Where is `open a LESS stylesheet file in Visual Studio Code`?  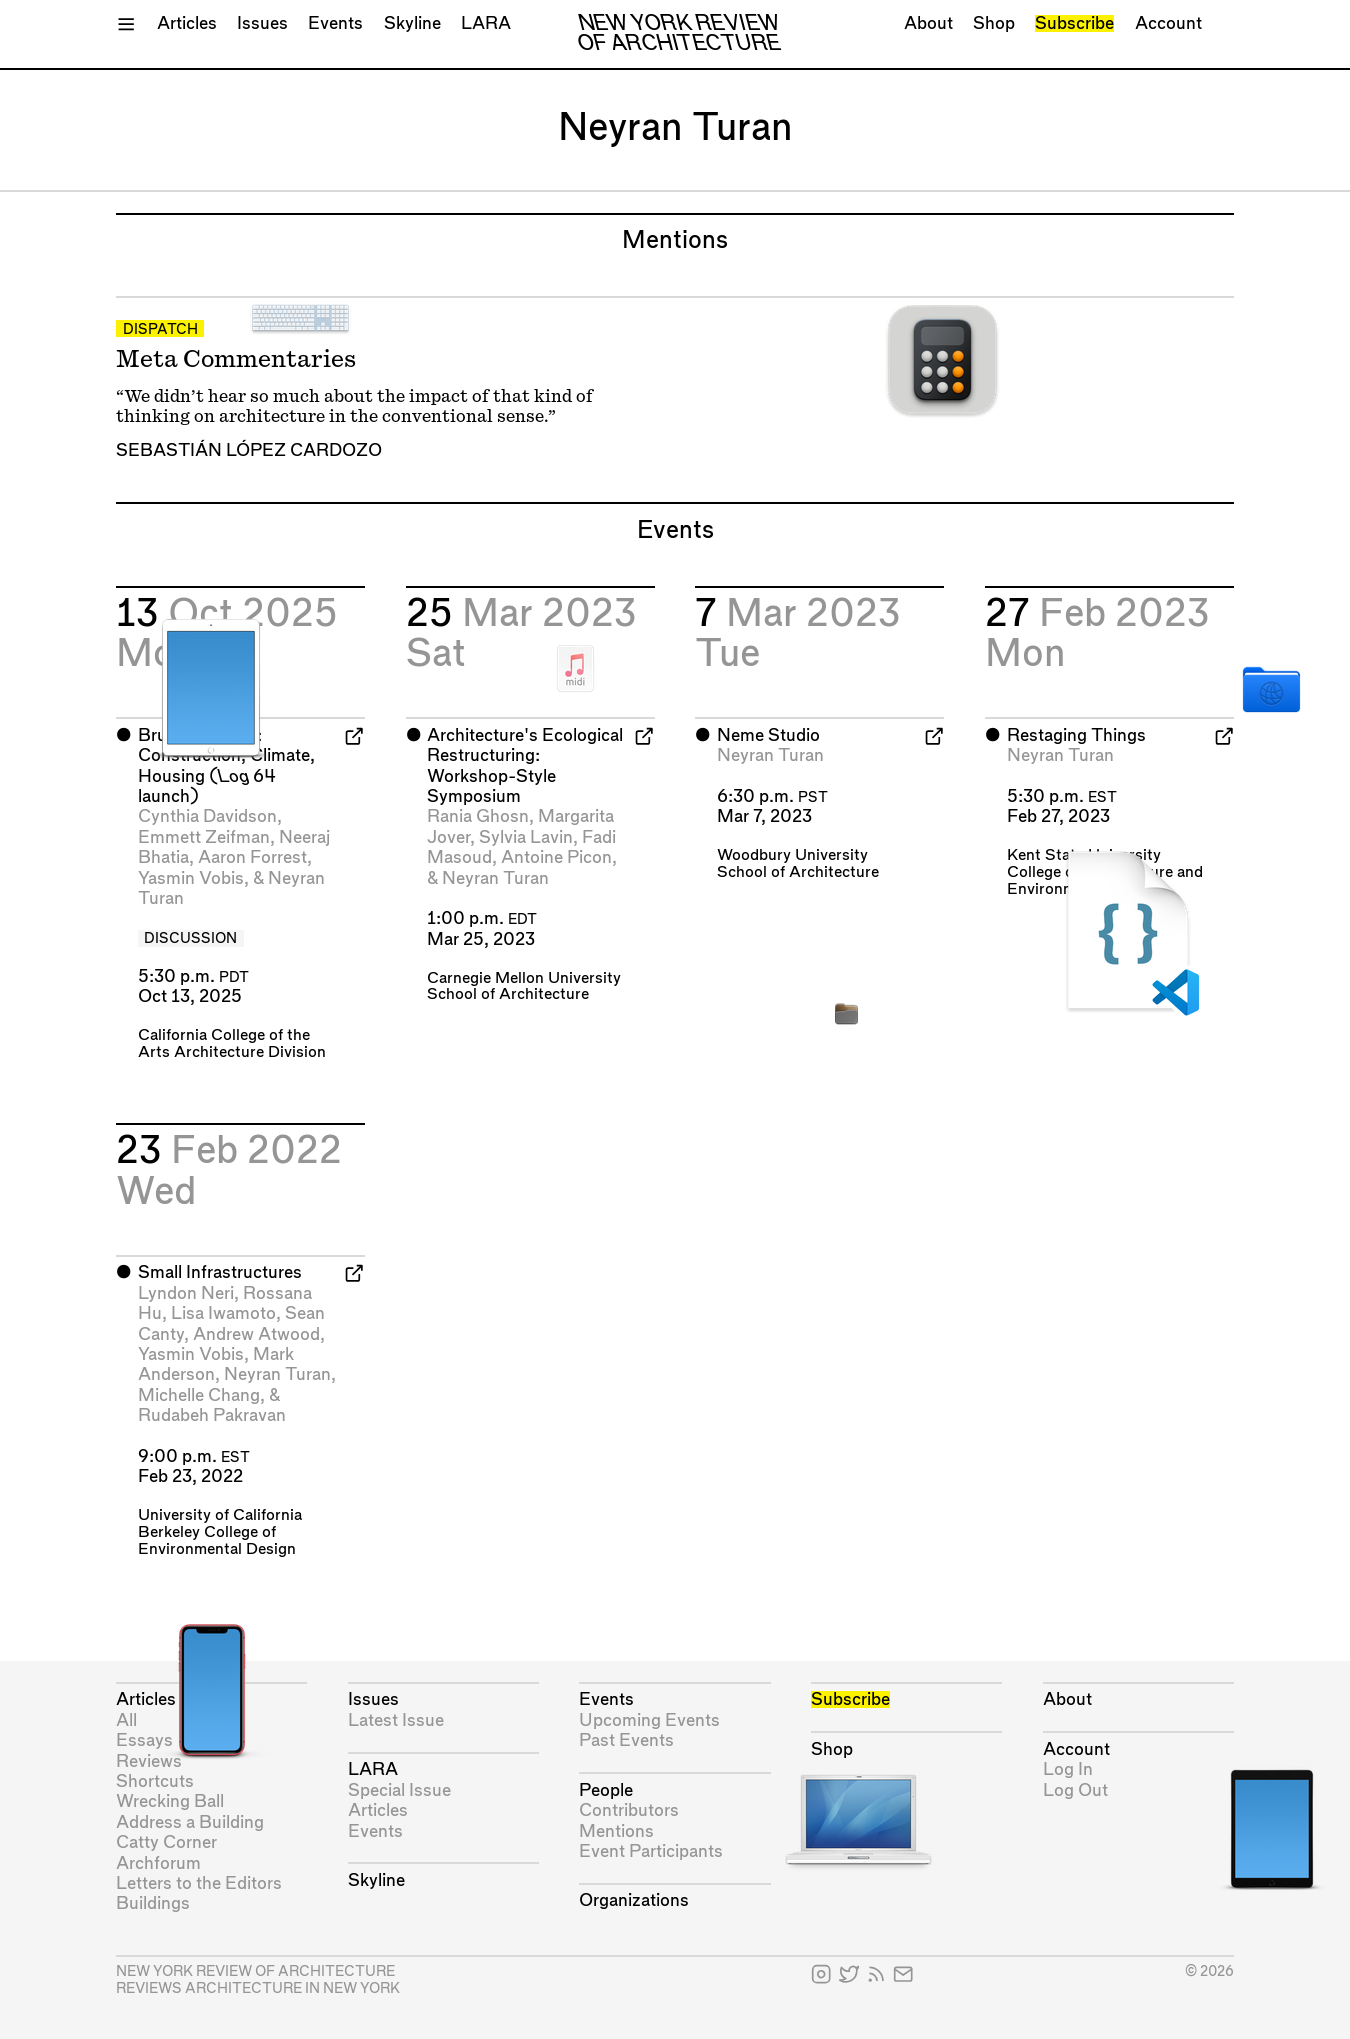
open a LESS stylesheet file in Visual Studio Code is located at coordinates (1128, 934).